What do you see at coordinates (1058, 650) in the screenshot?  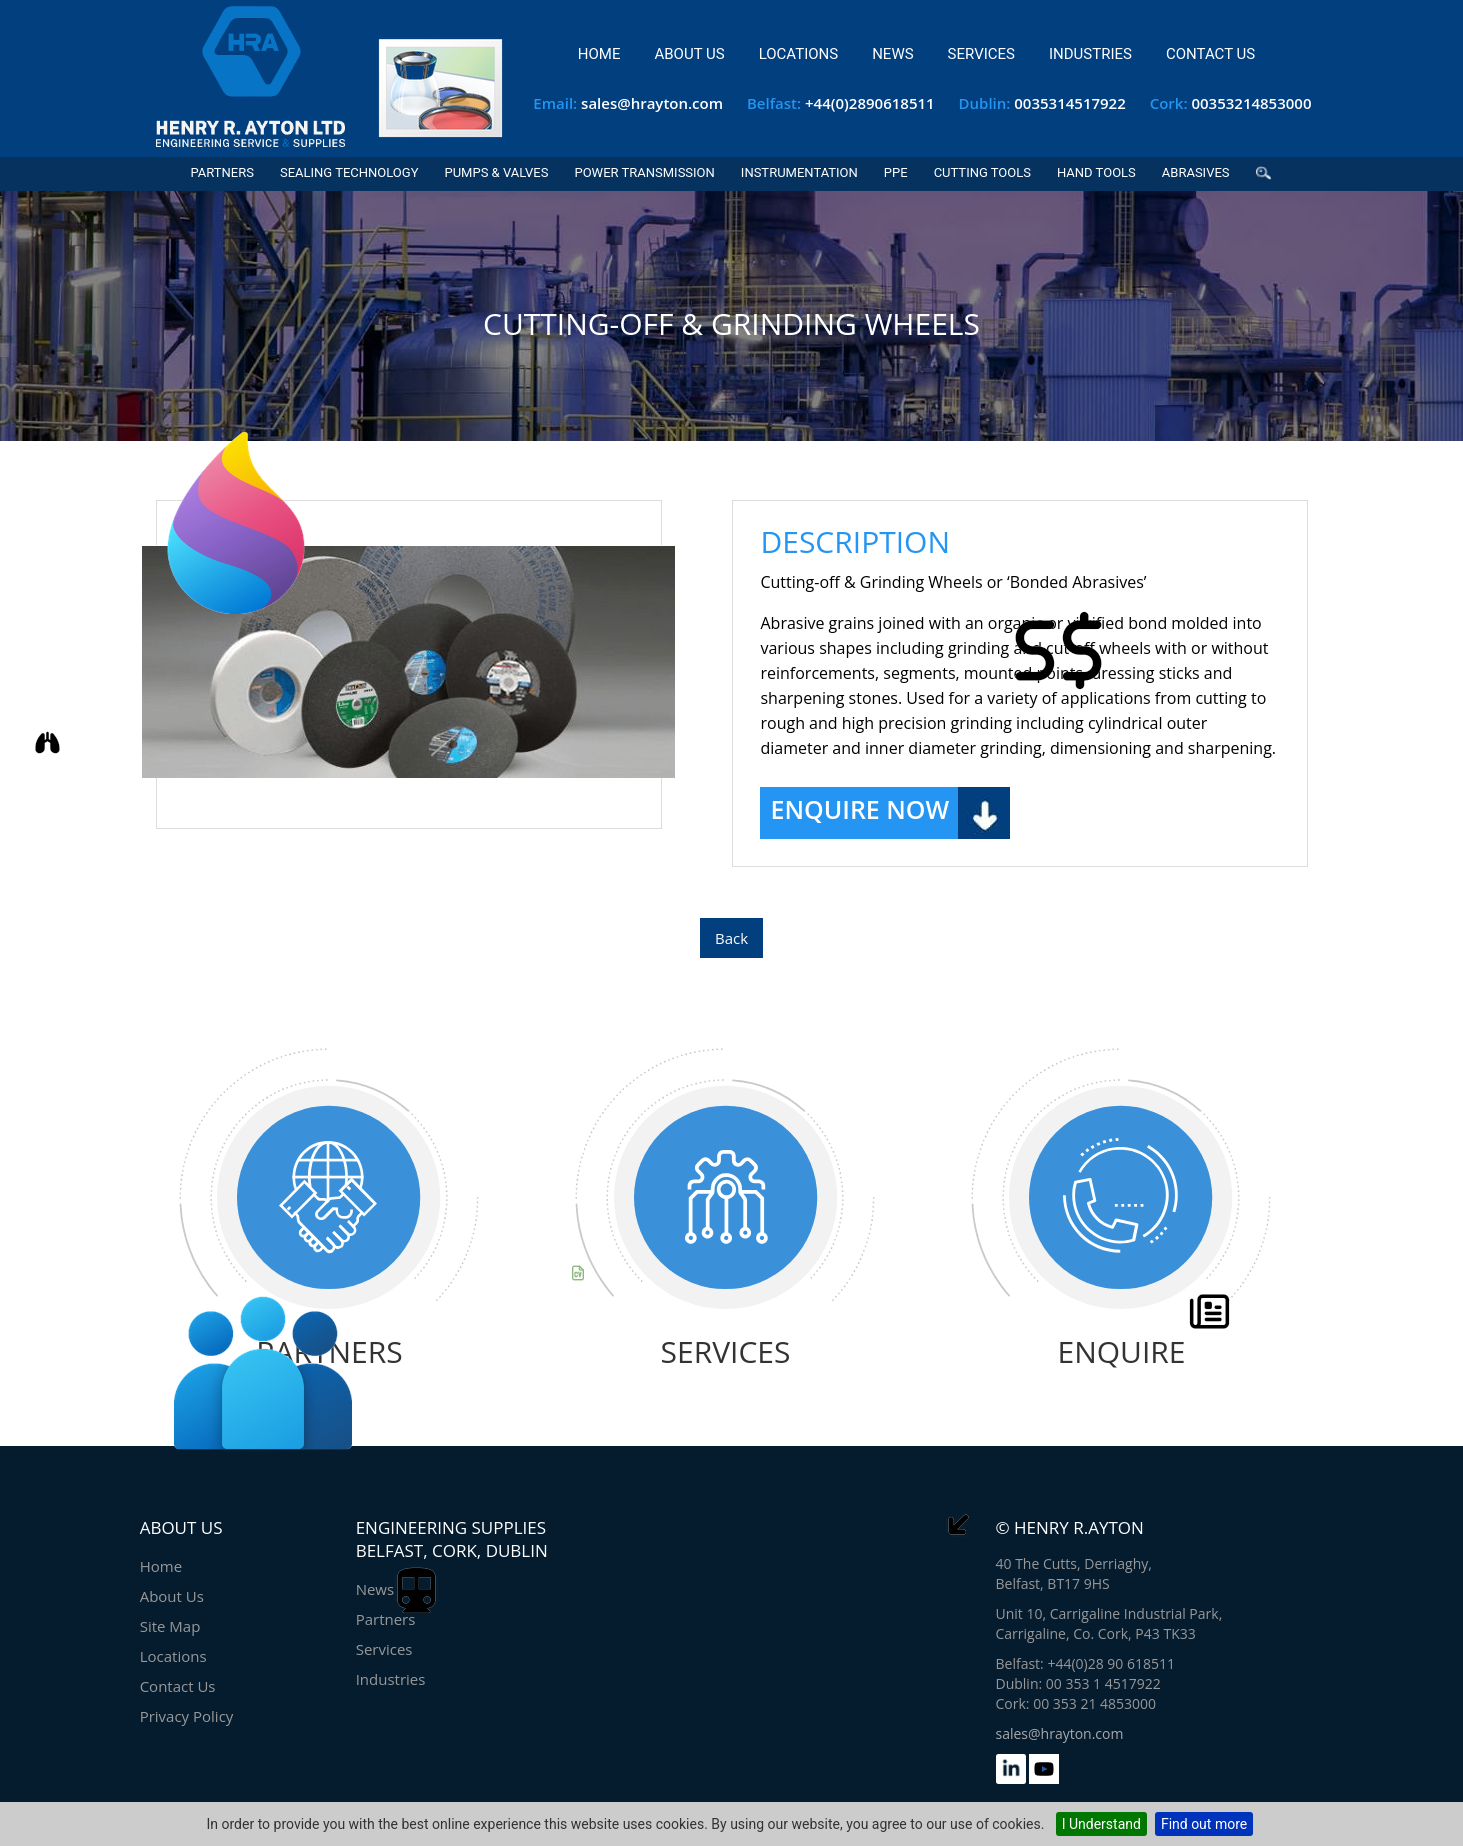 I see `indicates singapore dollar currency` at bounding box center [1058, 650].